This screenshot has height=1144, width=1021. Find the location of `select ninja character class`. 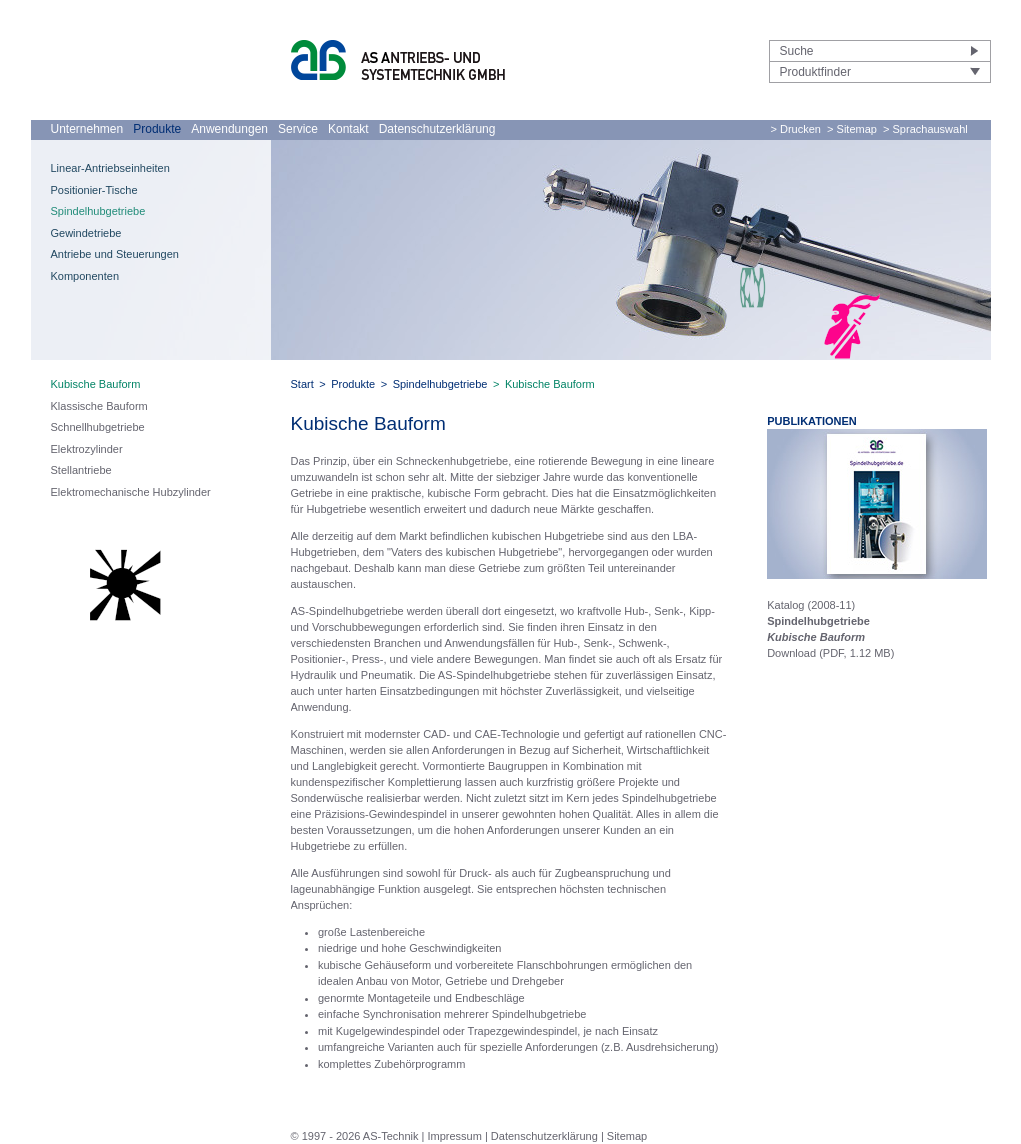

select ninja character class is located at coordinates (852, 326).